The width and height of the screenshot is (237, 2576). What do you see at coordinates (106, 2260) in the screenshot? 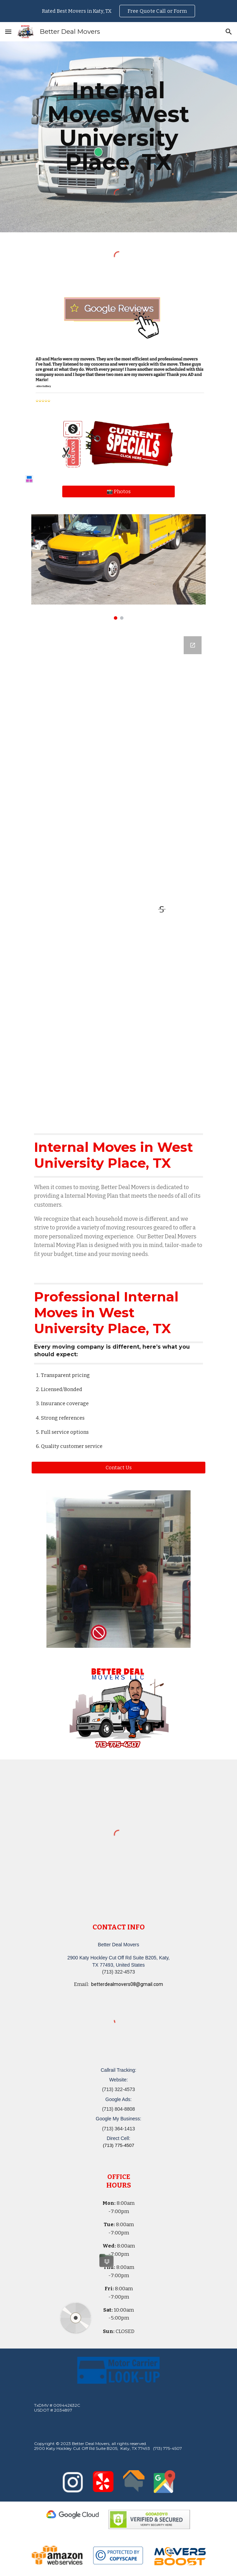
I see `open your dropbox folder` at bounding box center [106, 2260].